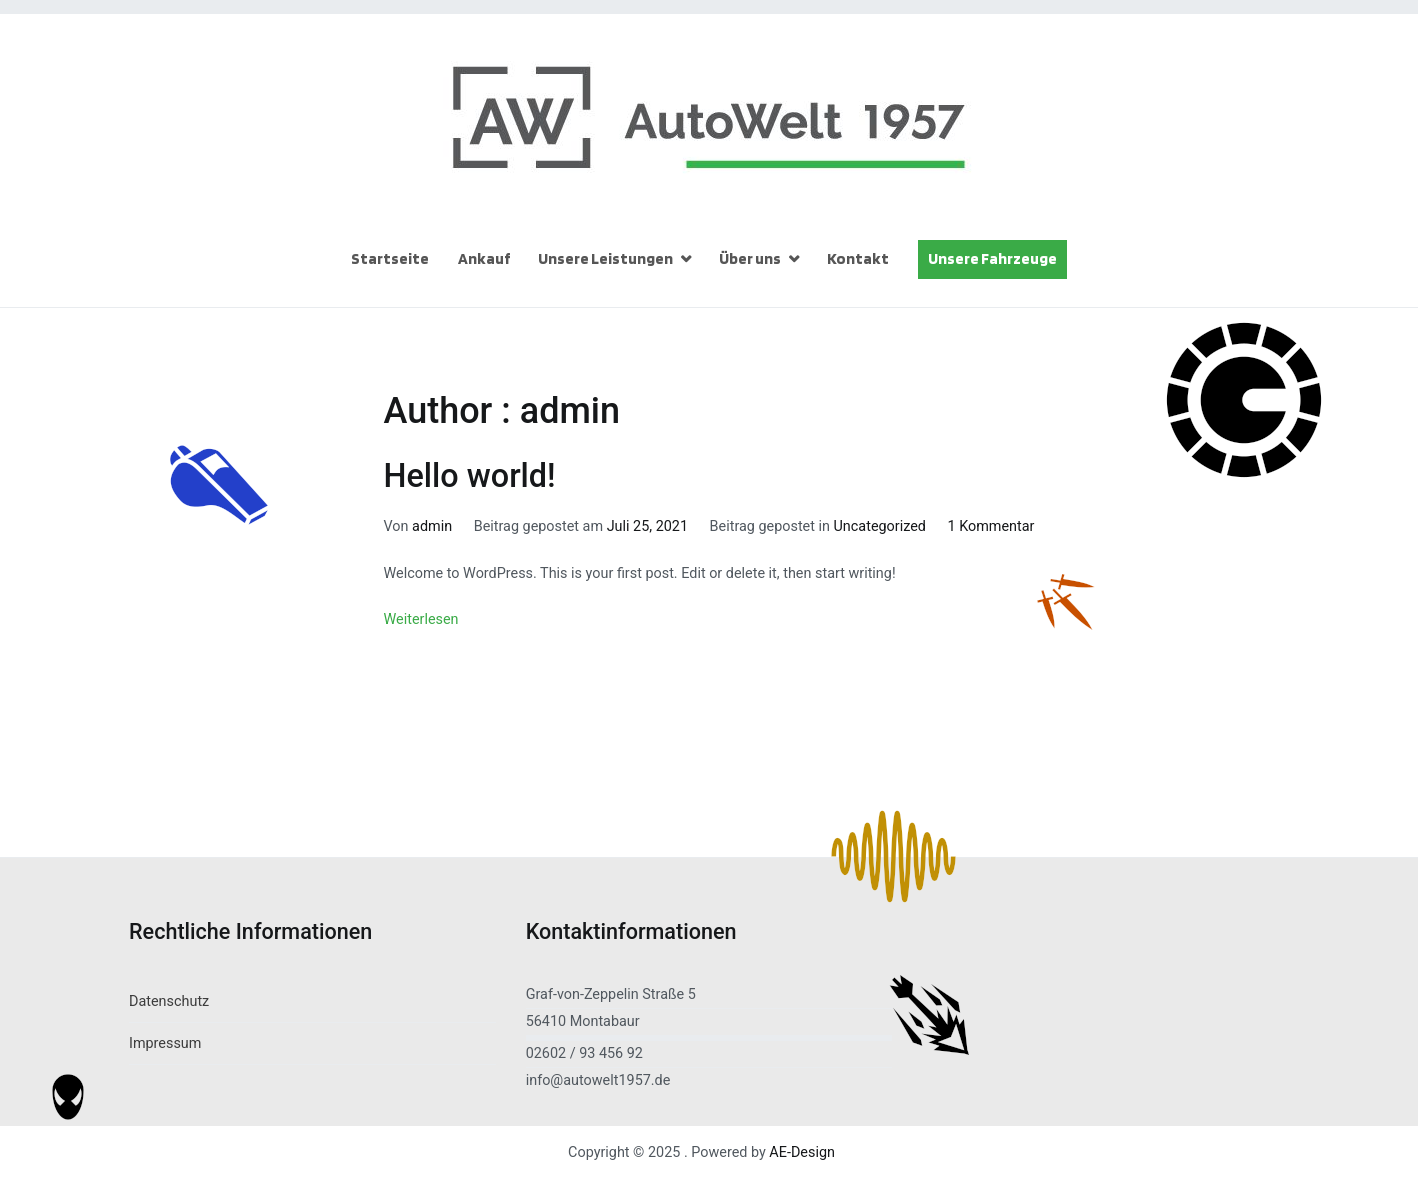  What do you see at coordinates (929, 1015) in the screenshot?
I see `indicates a power attack or special ability in a game` at bounding box center [929, 1015].